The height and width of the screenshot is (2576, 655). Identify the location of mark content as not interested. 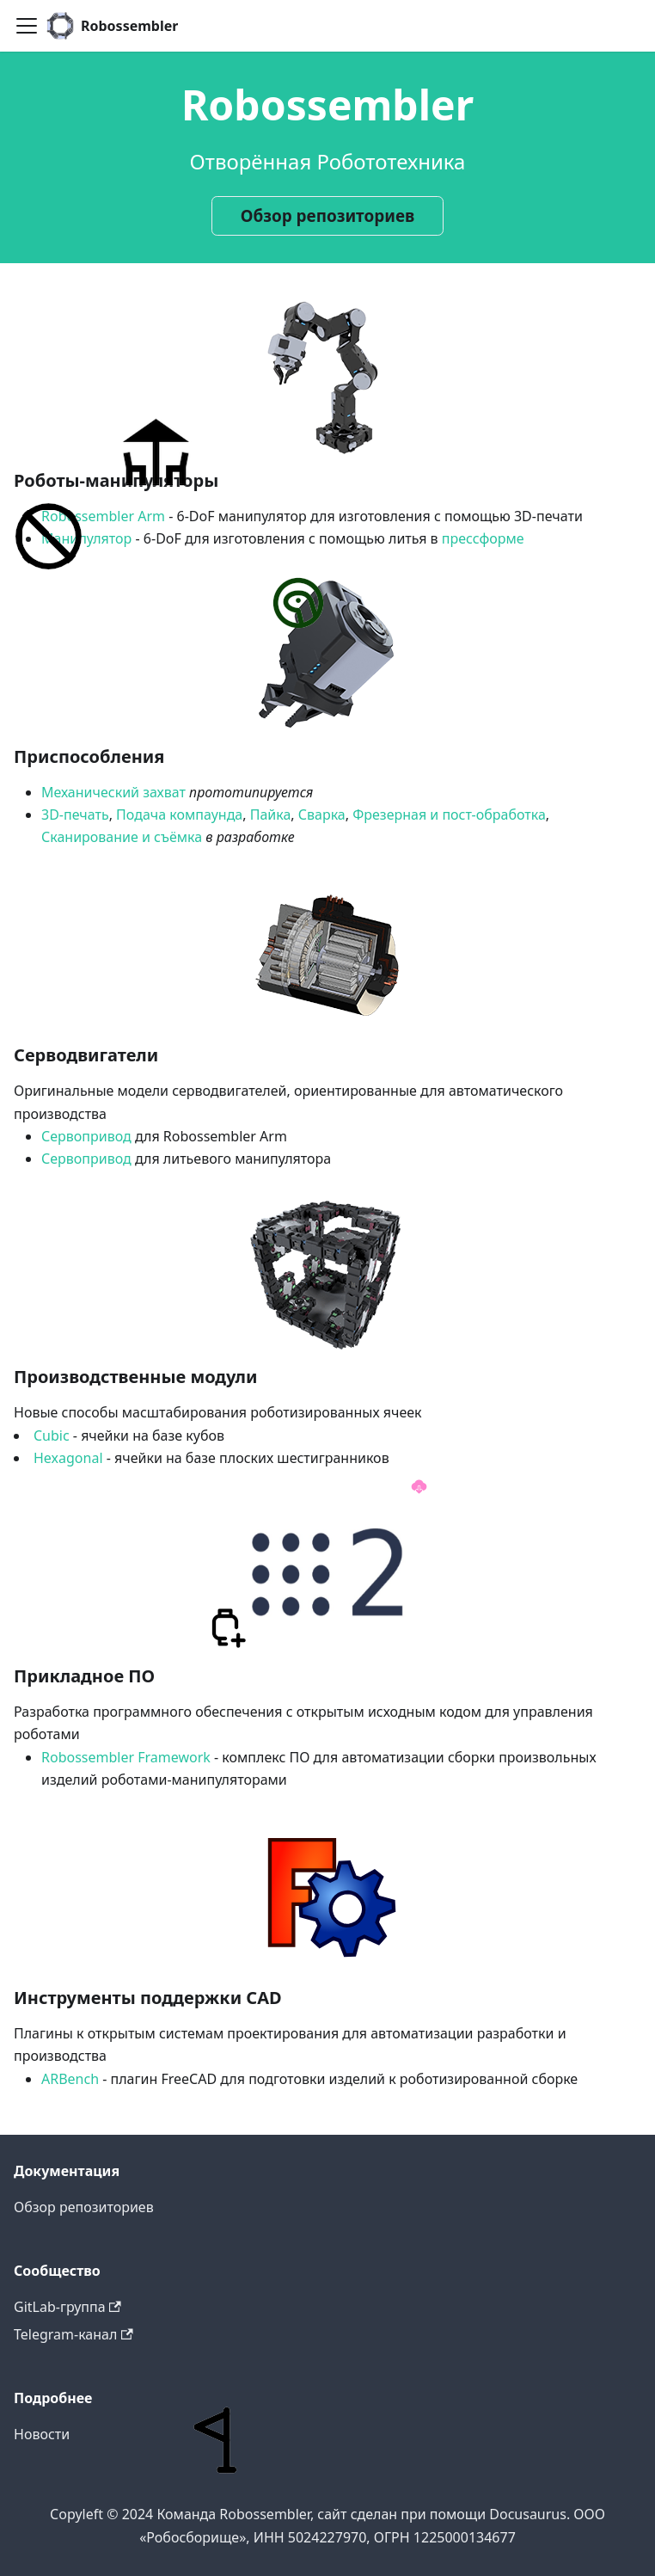
(48, 536).